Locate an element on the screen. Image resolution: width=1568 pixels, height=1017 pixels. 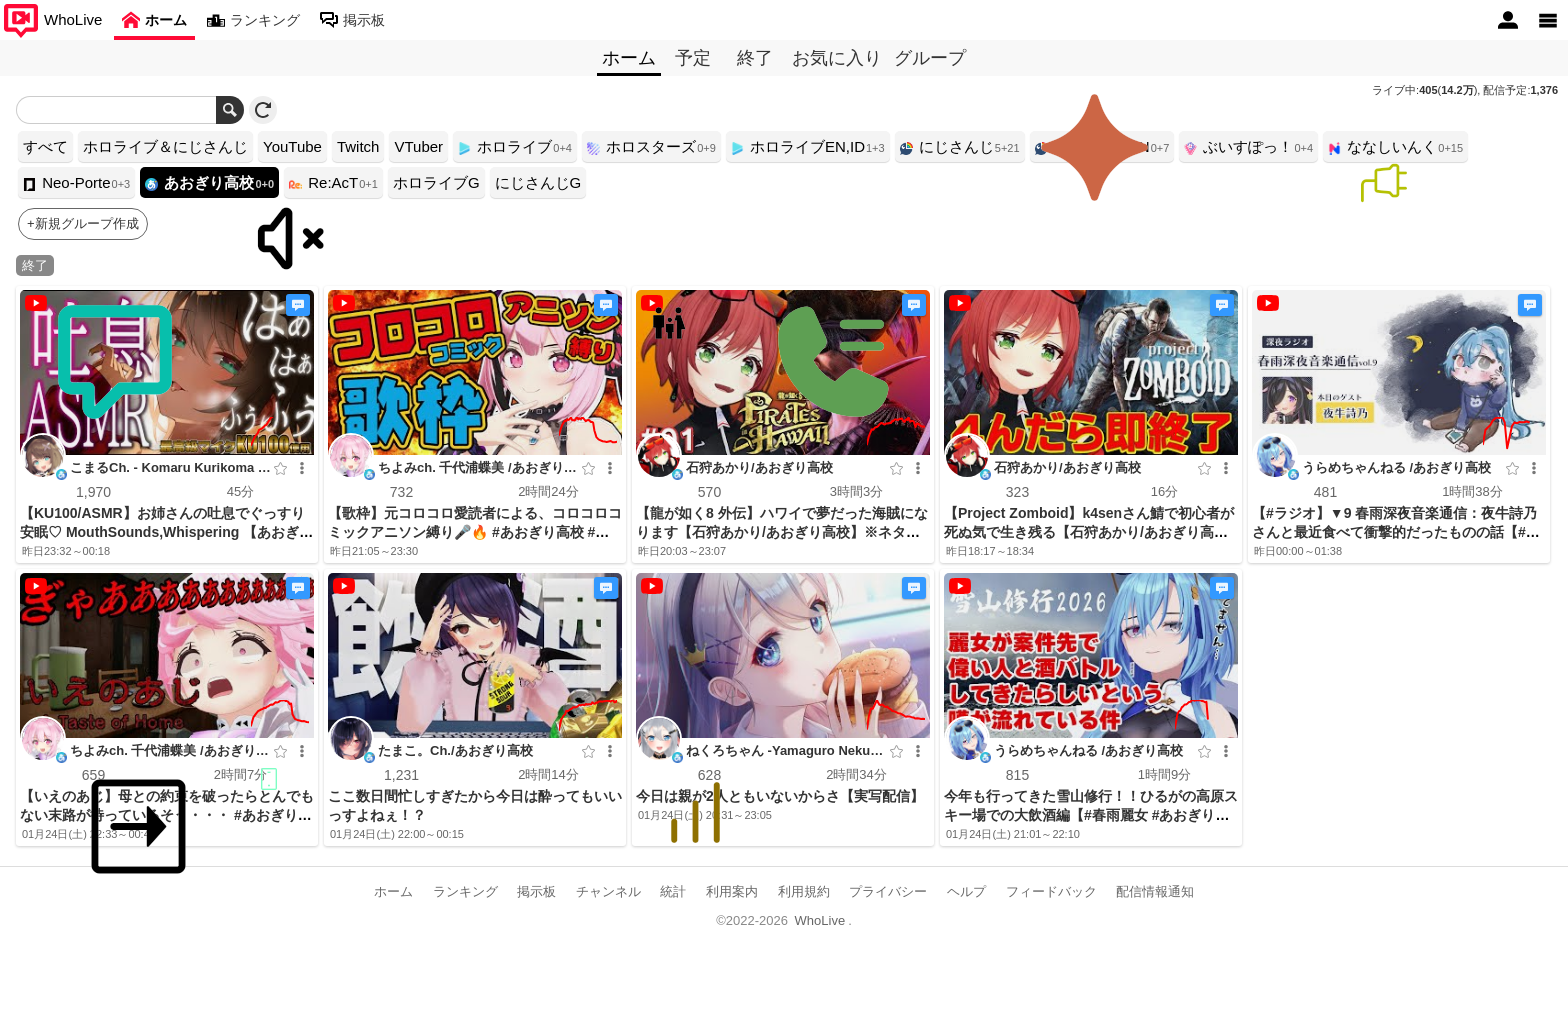
open comments section is located at coordinates (115, 362).